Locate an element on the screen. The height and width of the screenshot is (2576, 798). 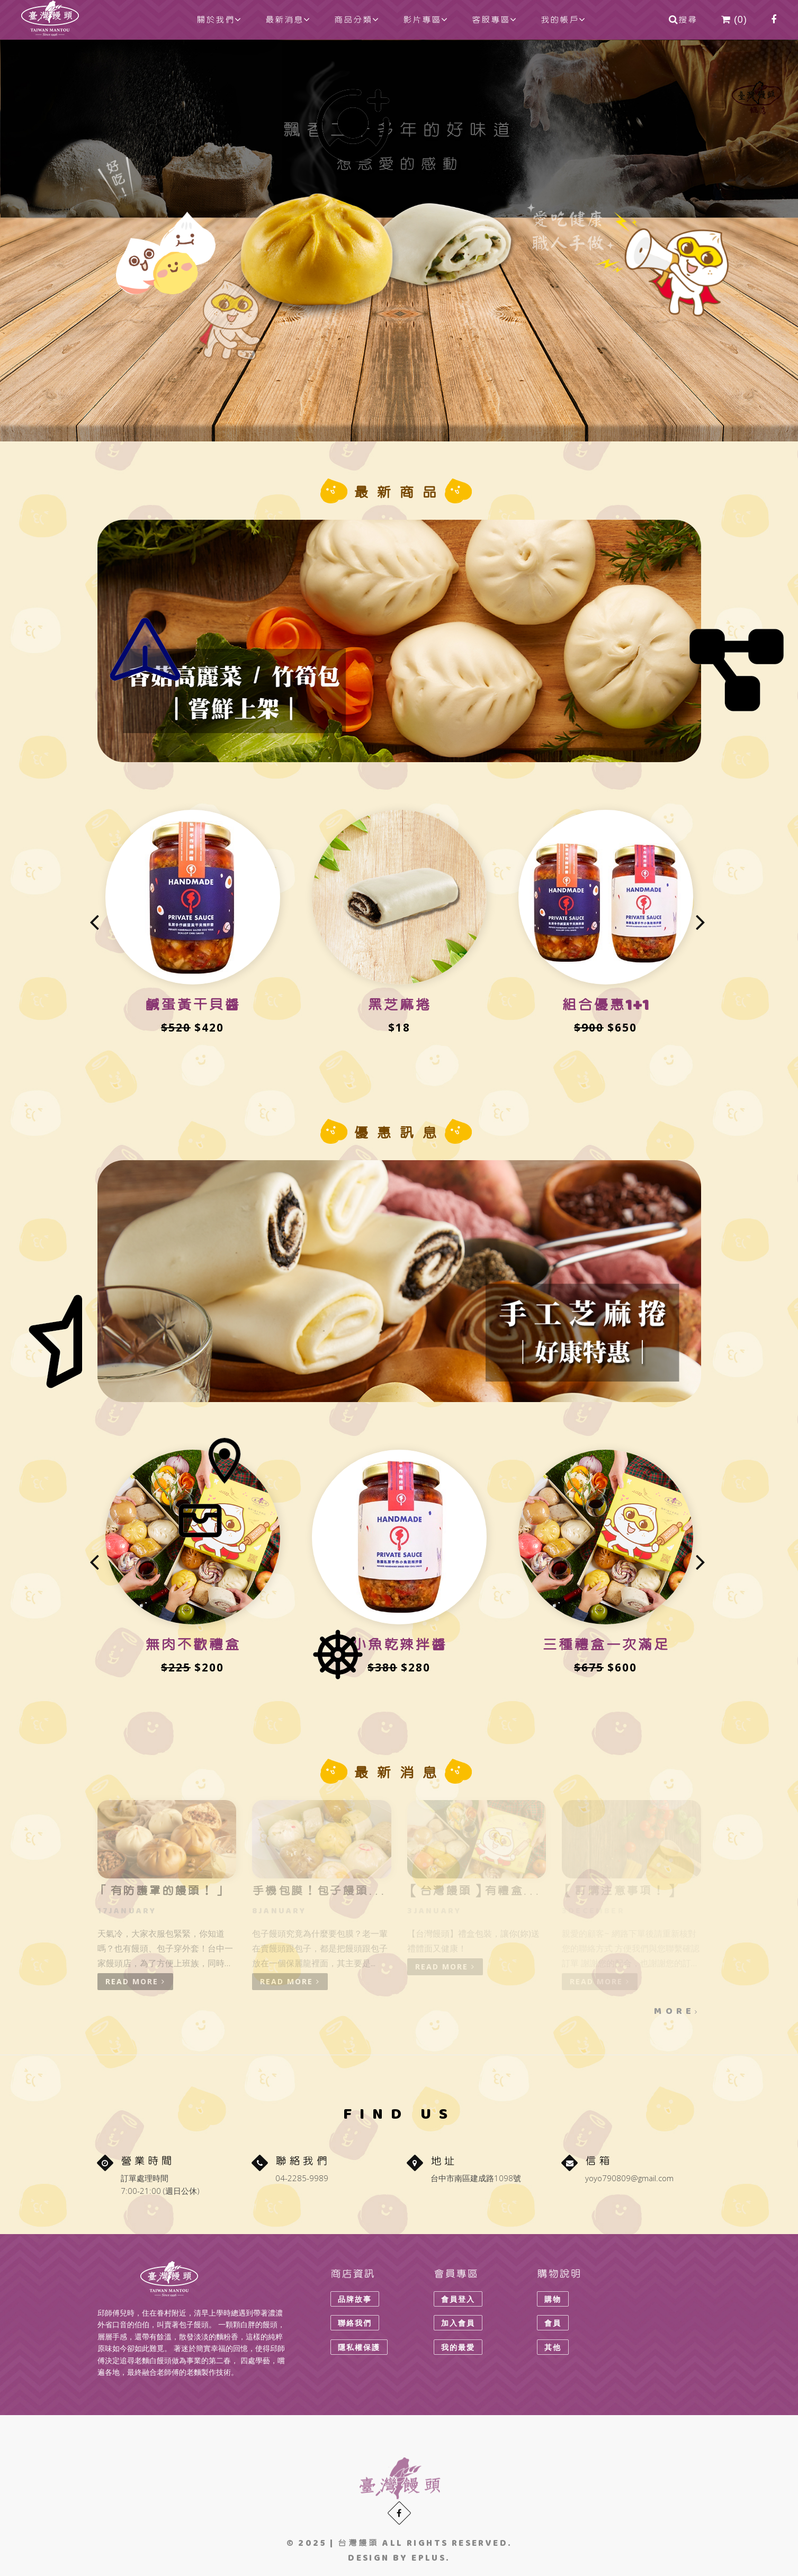
send a message is located at coordinates (145, 650).